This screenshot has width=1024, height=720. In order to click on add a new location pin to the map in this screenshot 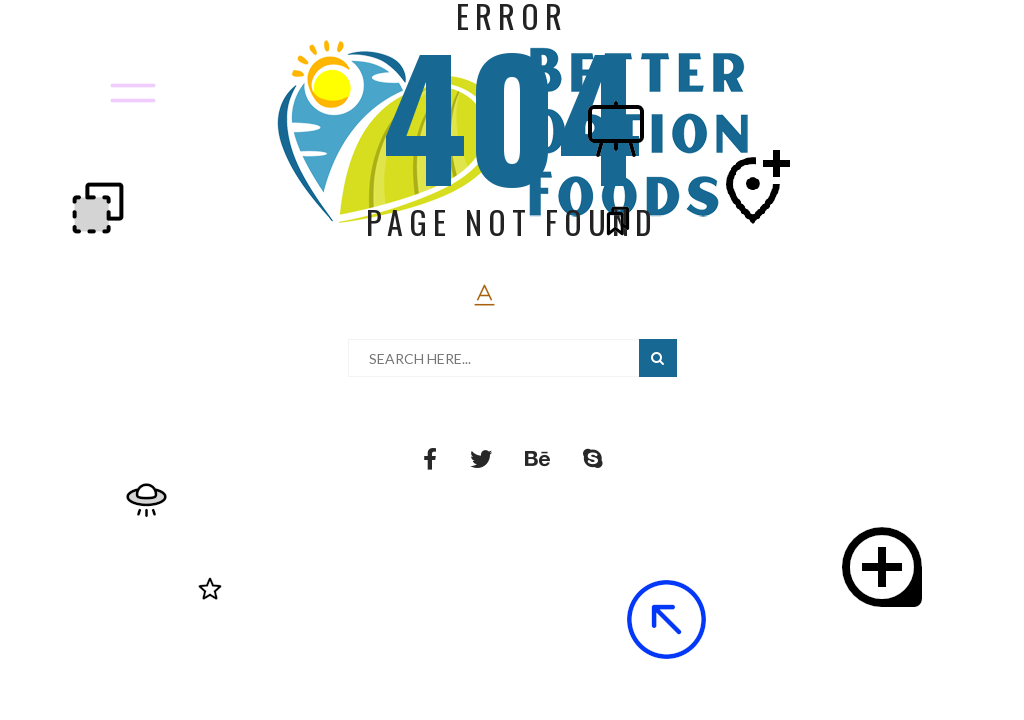, I will do `click(753, 187)`.